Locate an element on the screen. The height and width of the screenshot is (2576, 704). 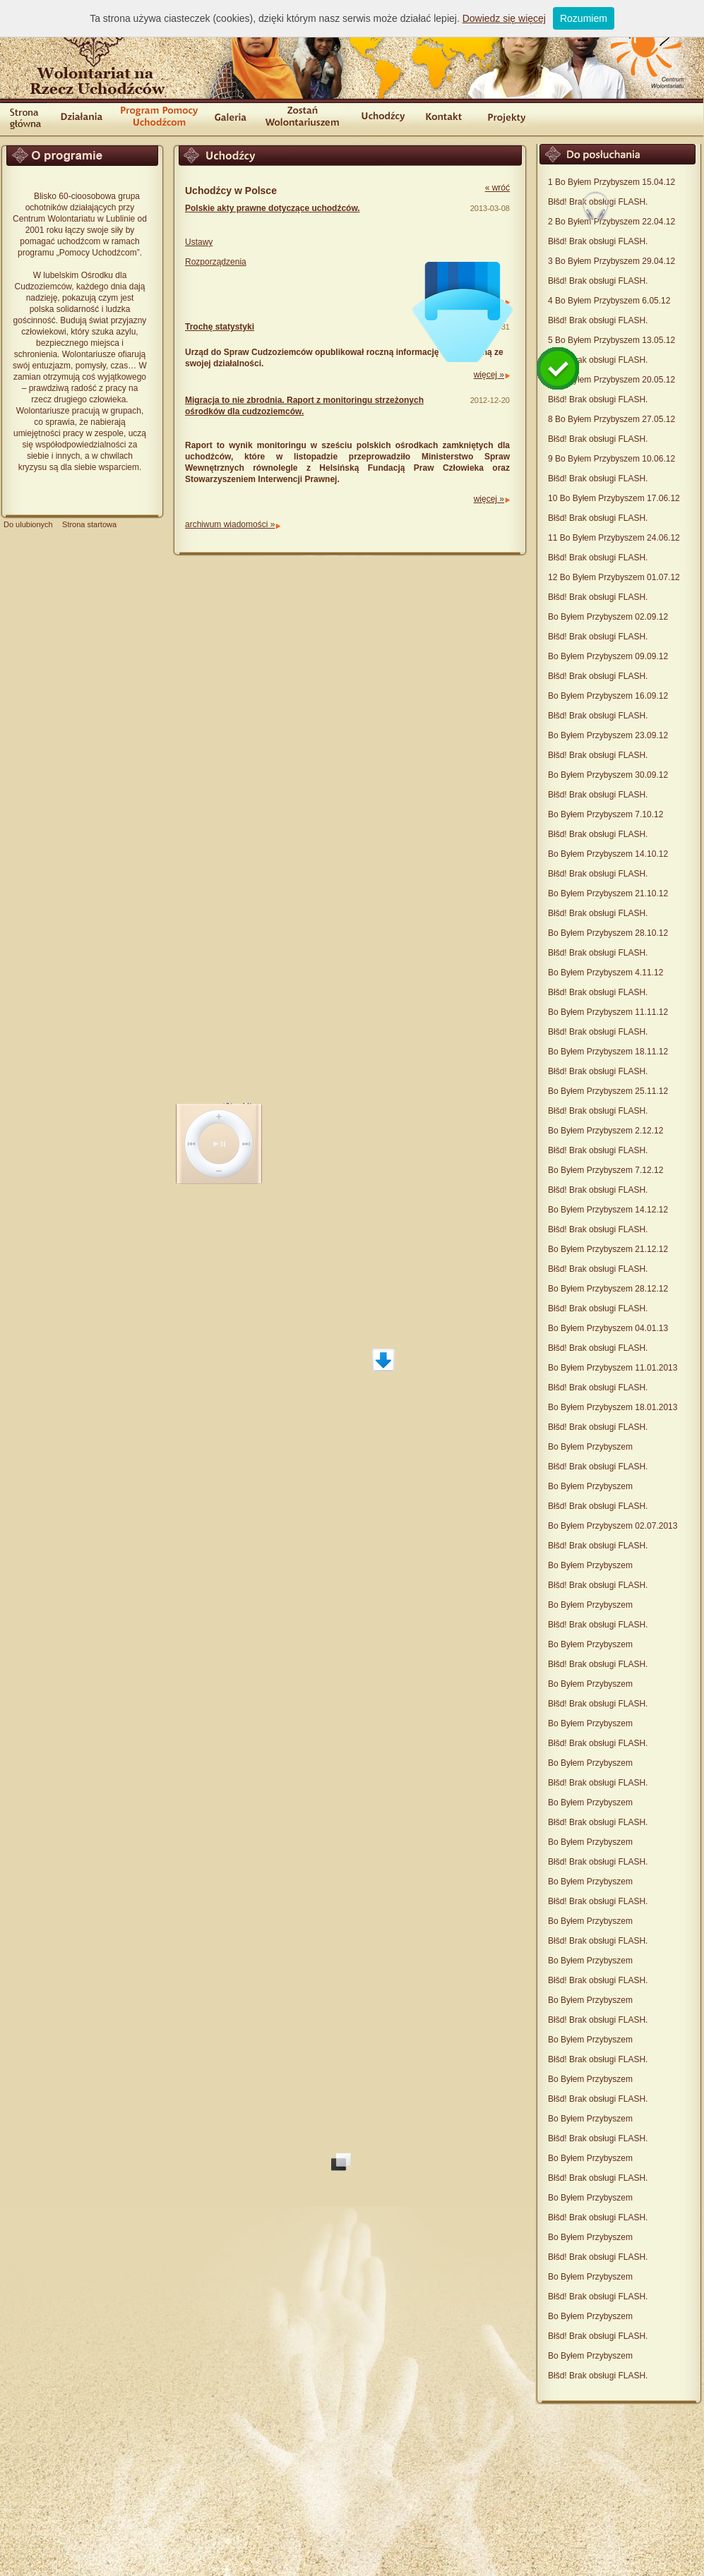
open the warehouse app for managing software packages is located at coordinates (463, 312).